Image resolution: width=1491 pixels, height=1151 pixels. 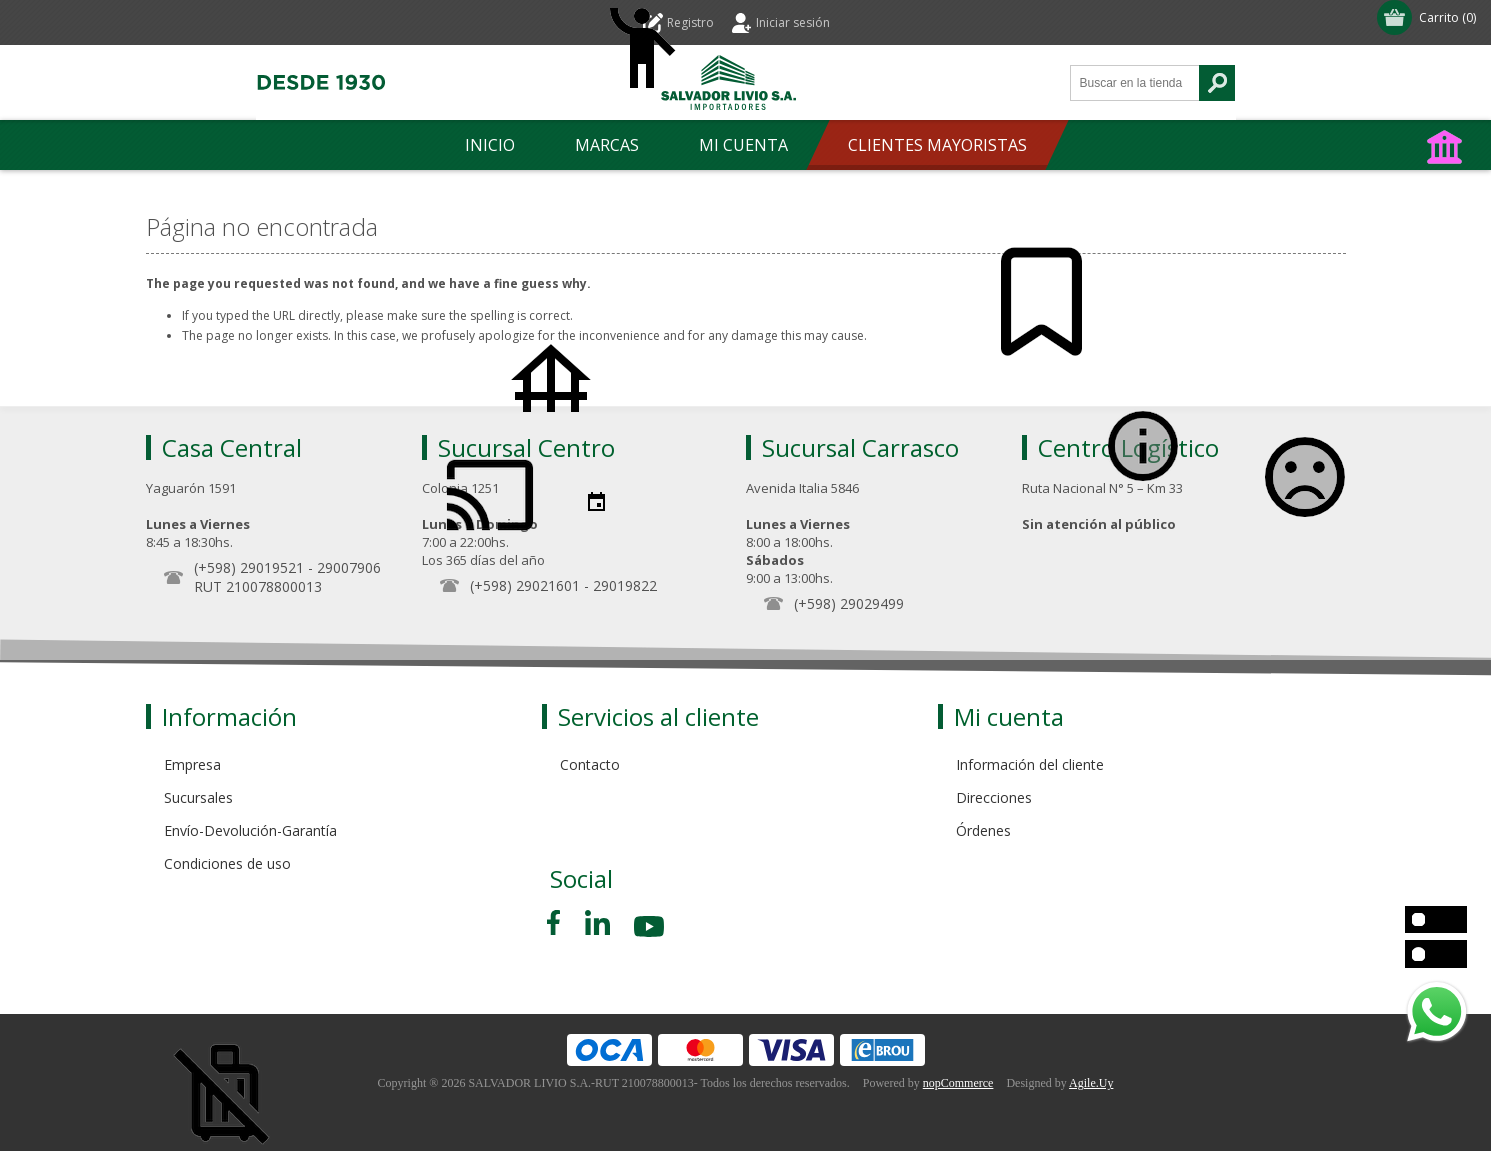 What do you see at coordinates (551, 380) in the screenshot?
I see `view property foundation details` at bounding box center [551, 380].